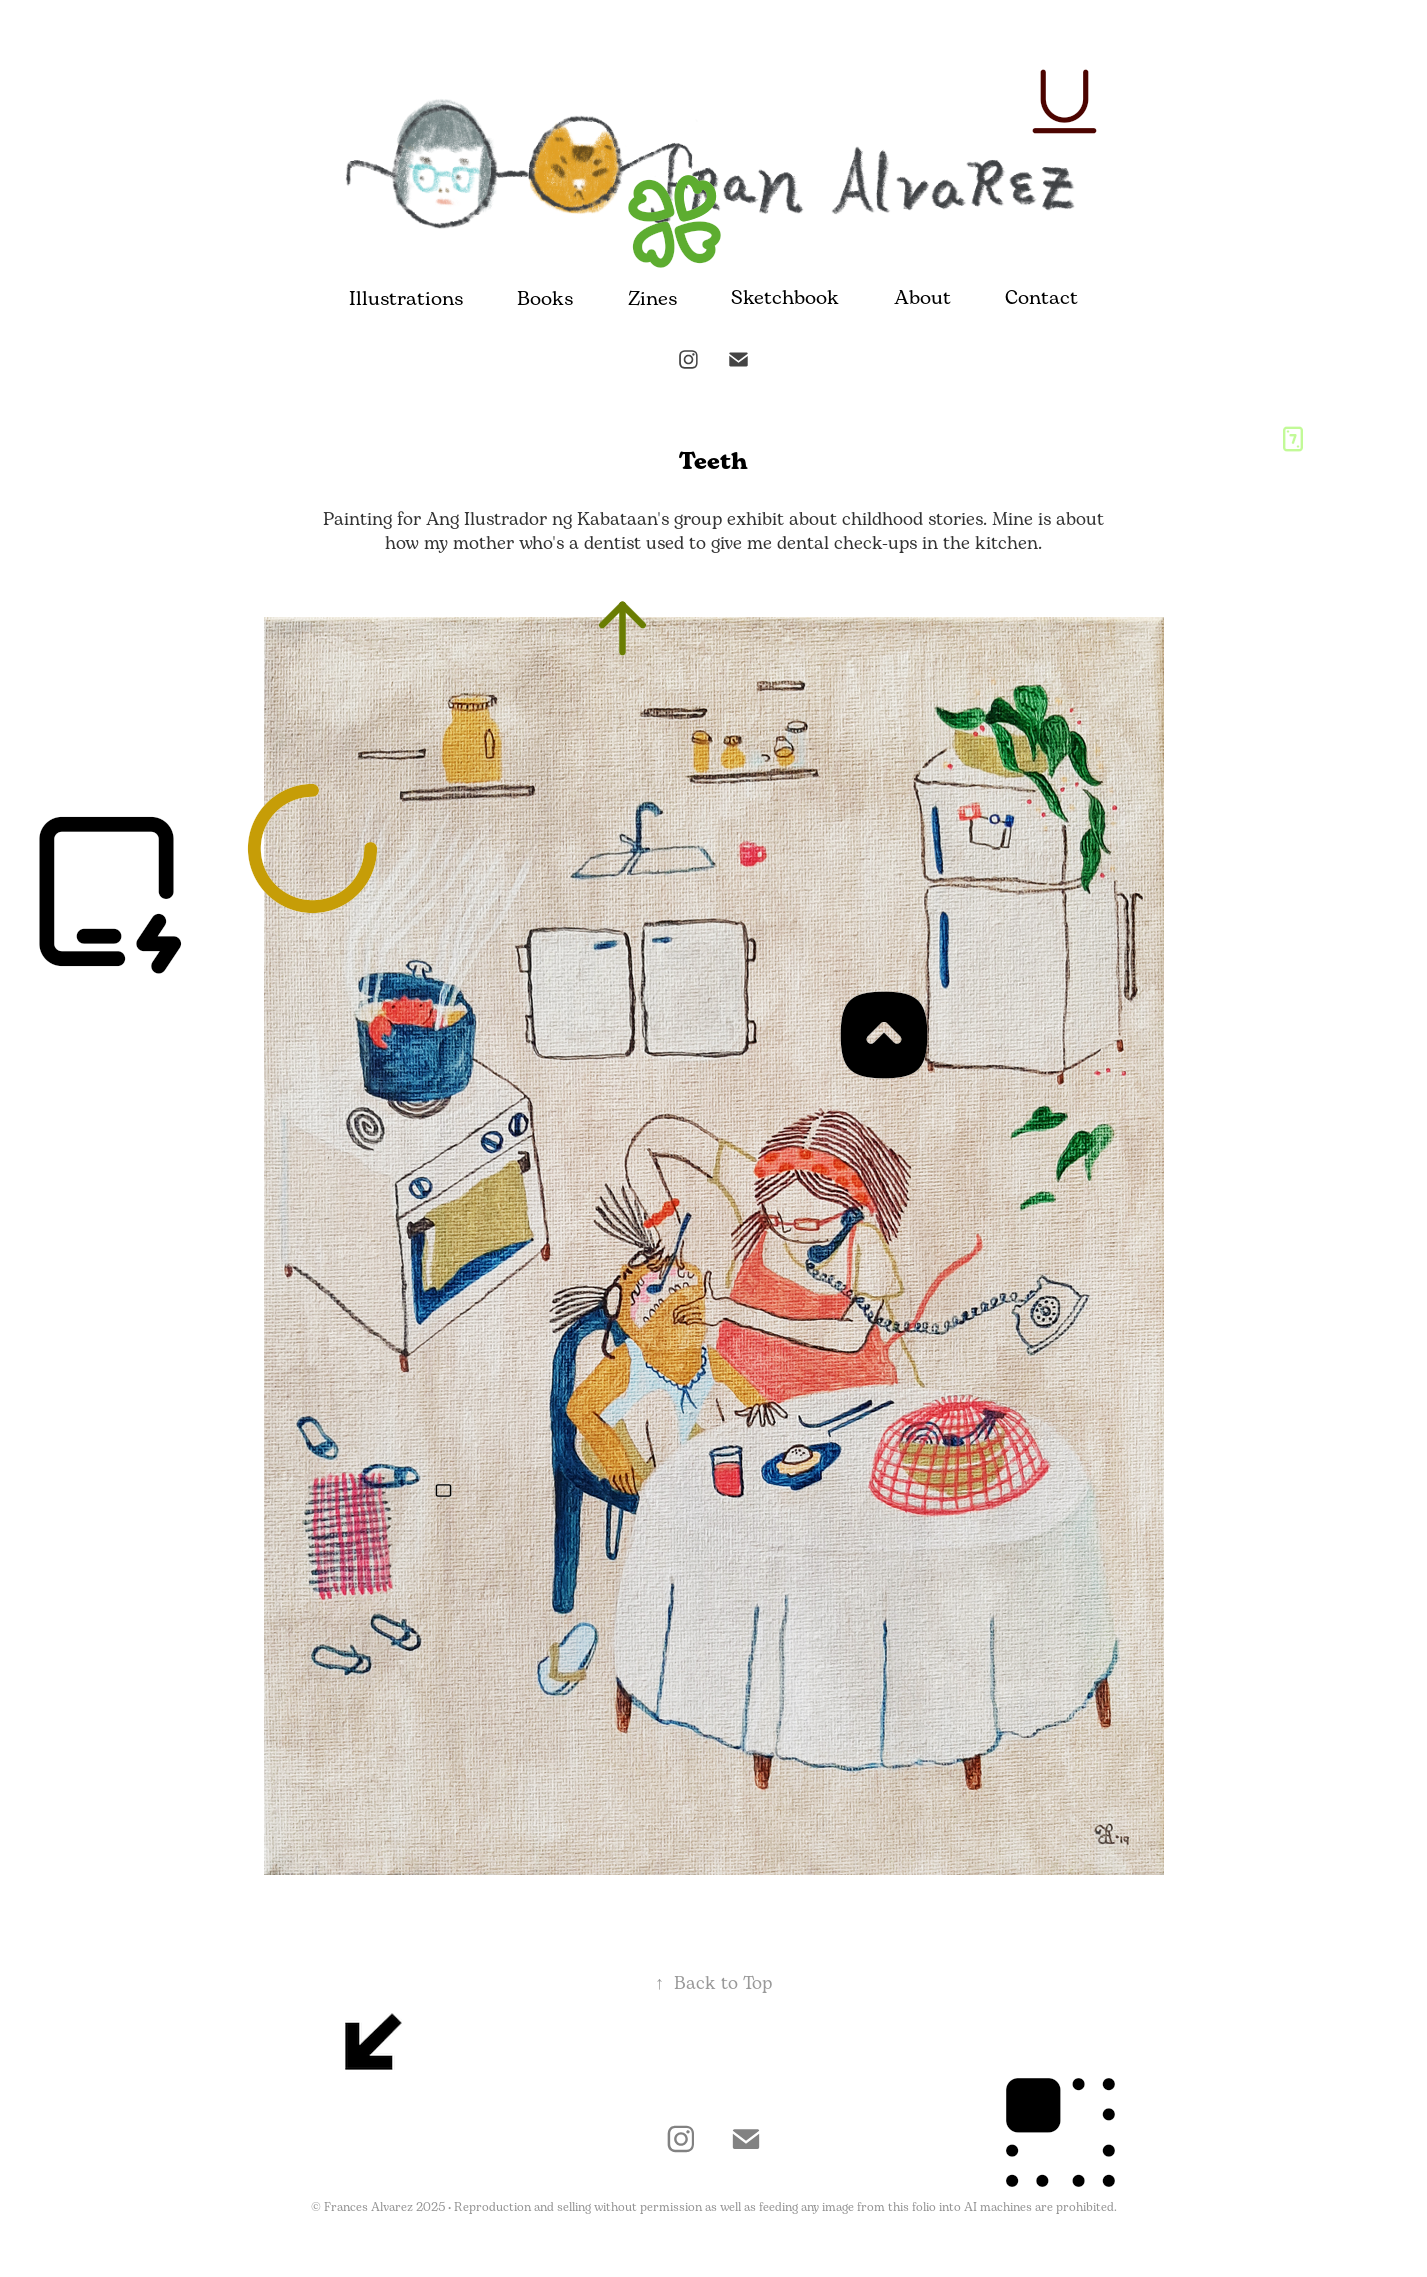  Describe the element at coordinates (884, 1035) in the screenshot. I see `scroll to top of page` at that location.